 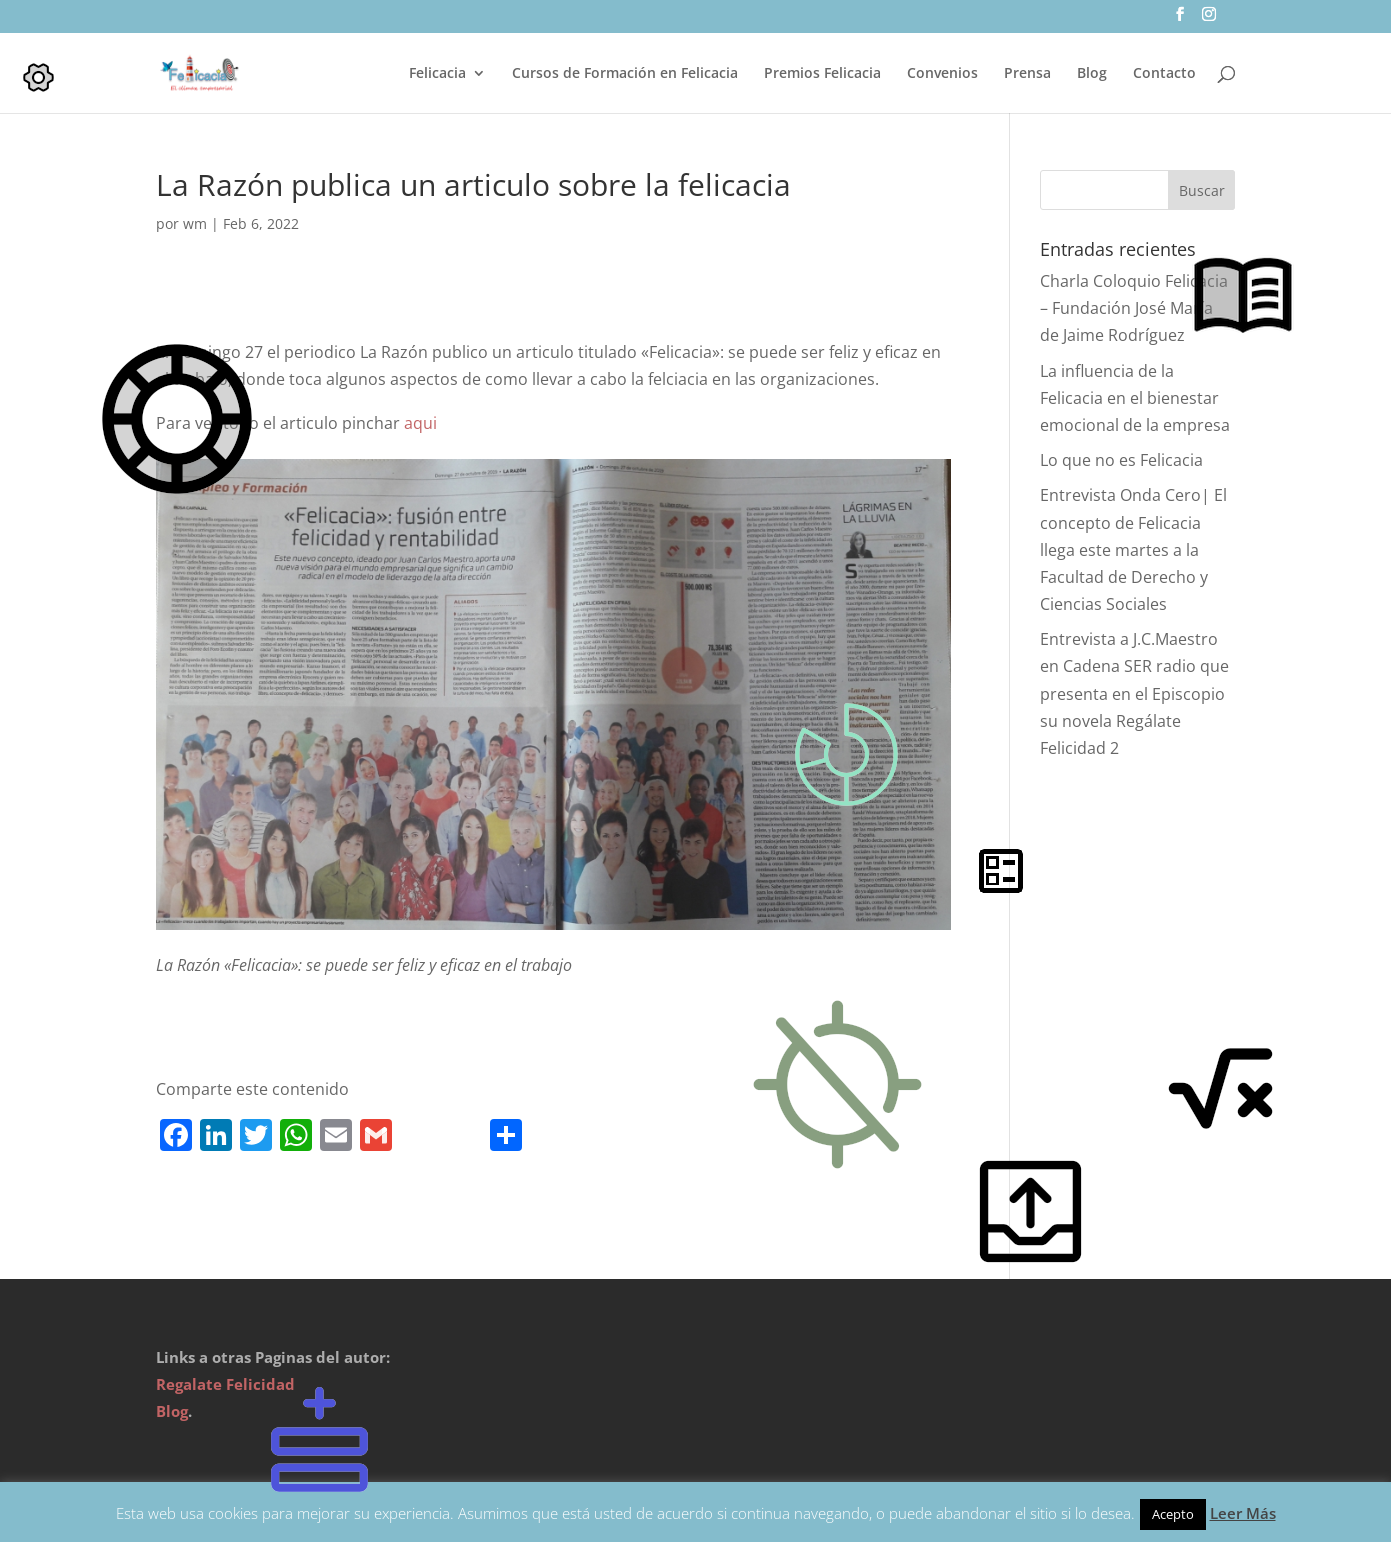 I want to click on upload a file from your device, so click(x=1030, y=1211).